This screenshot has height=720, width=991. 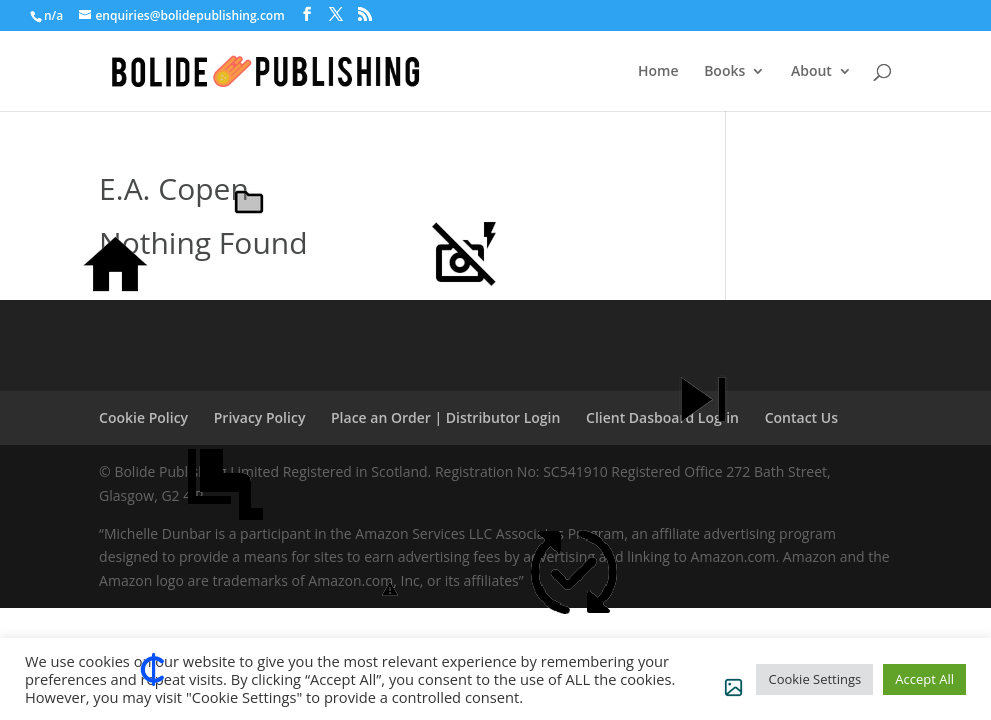 I want to click on indicates Ghanaian cedi currency, so click(x=152, y=669).